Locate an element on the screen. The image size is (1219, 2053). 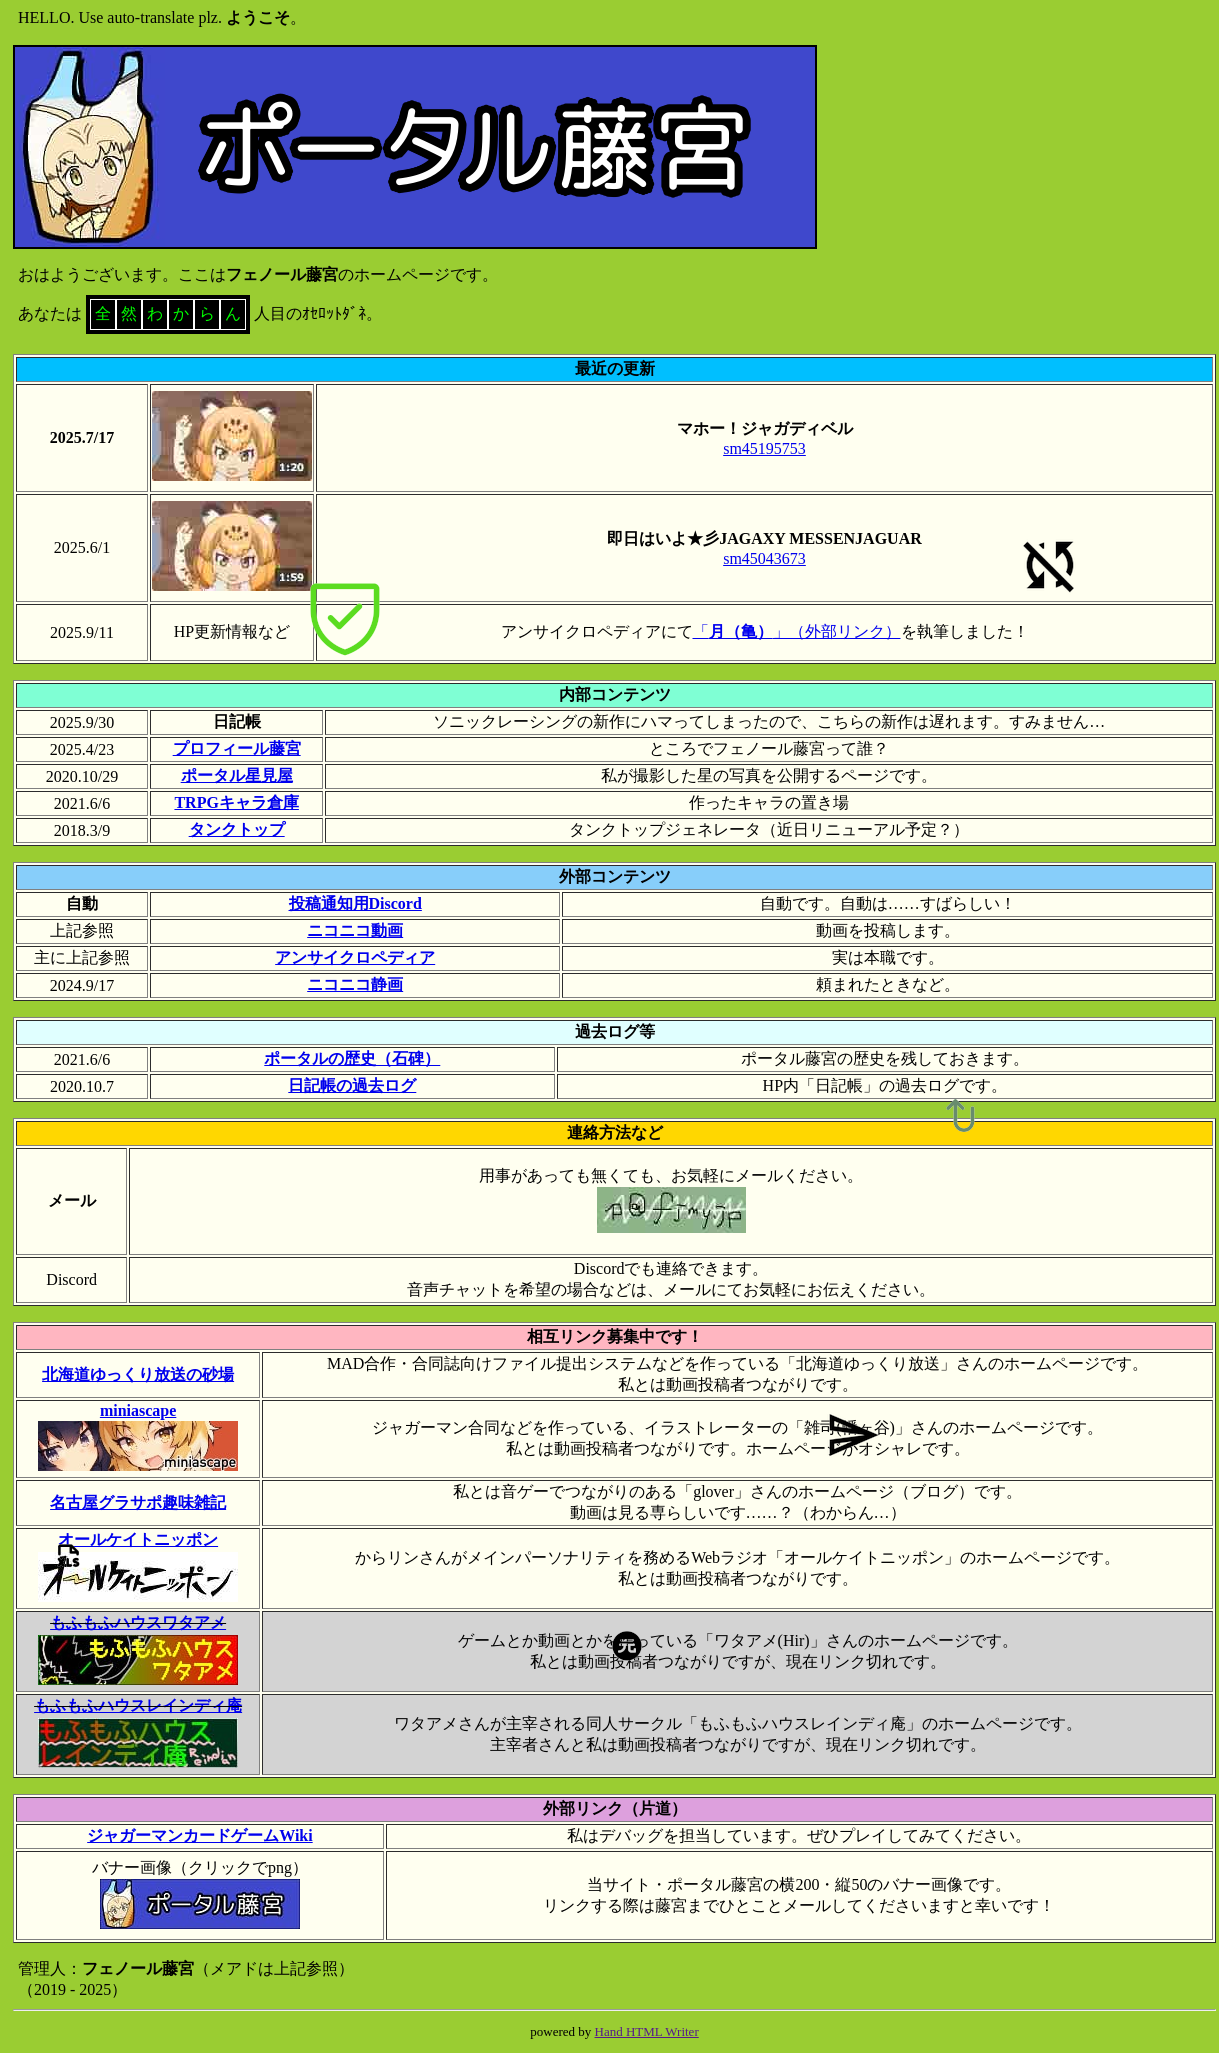
sync is currently disabled is located at coordinates (1050, 565).